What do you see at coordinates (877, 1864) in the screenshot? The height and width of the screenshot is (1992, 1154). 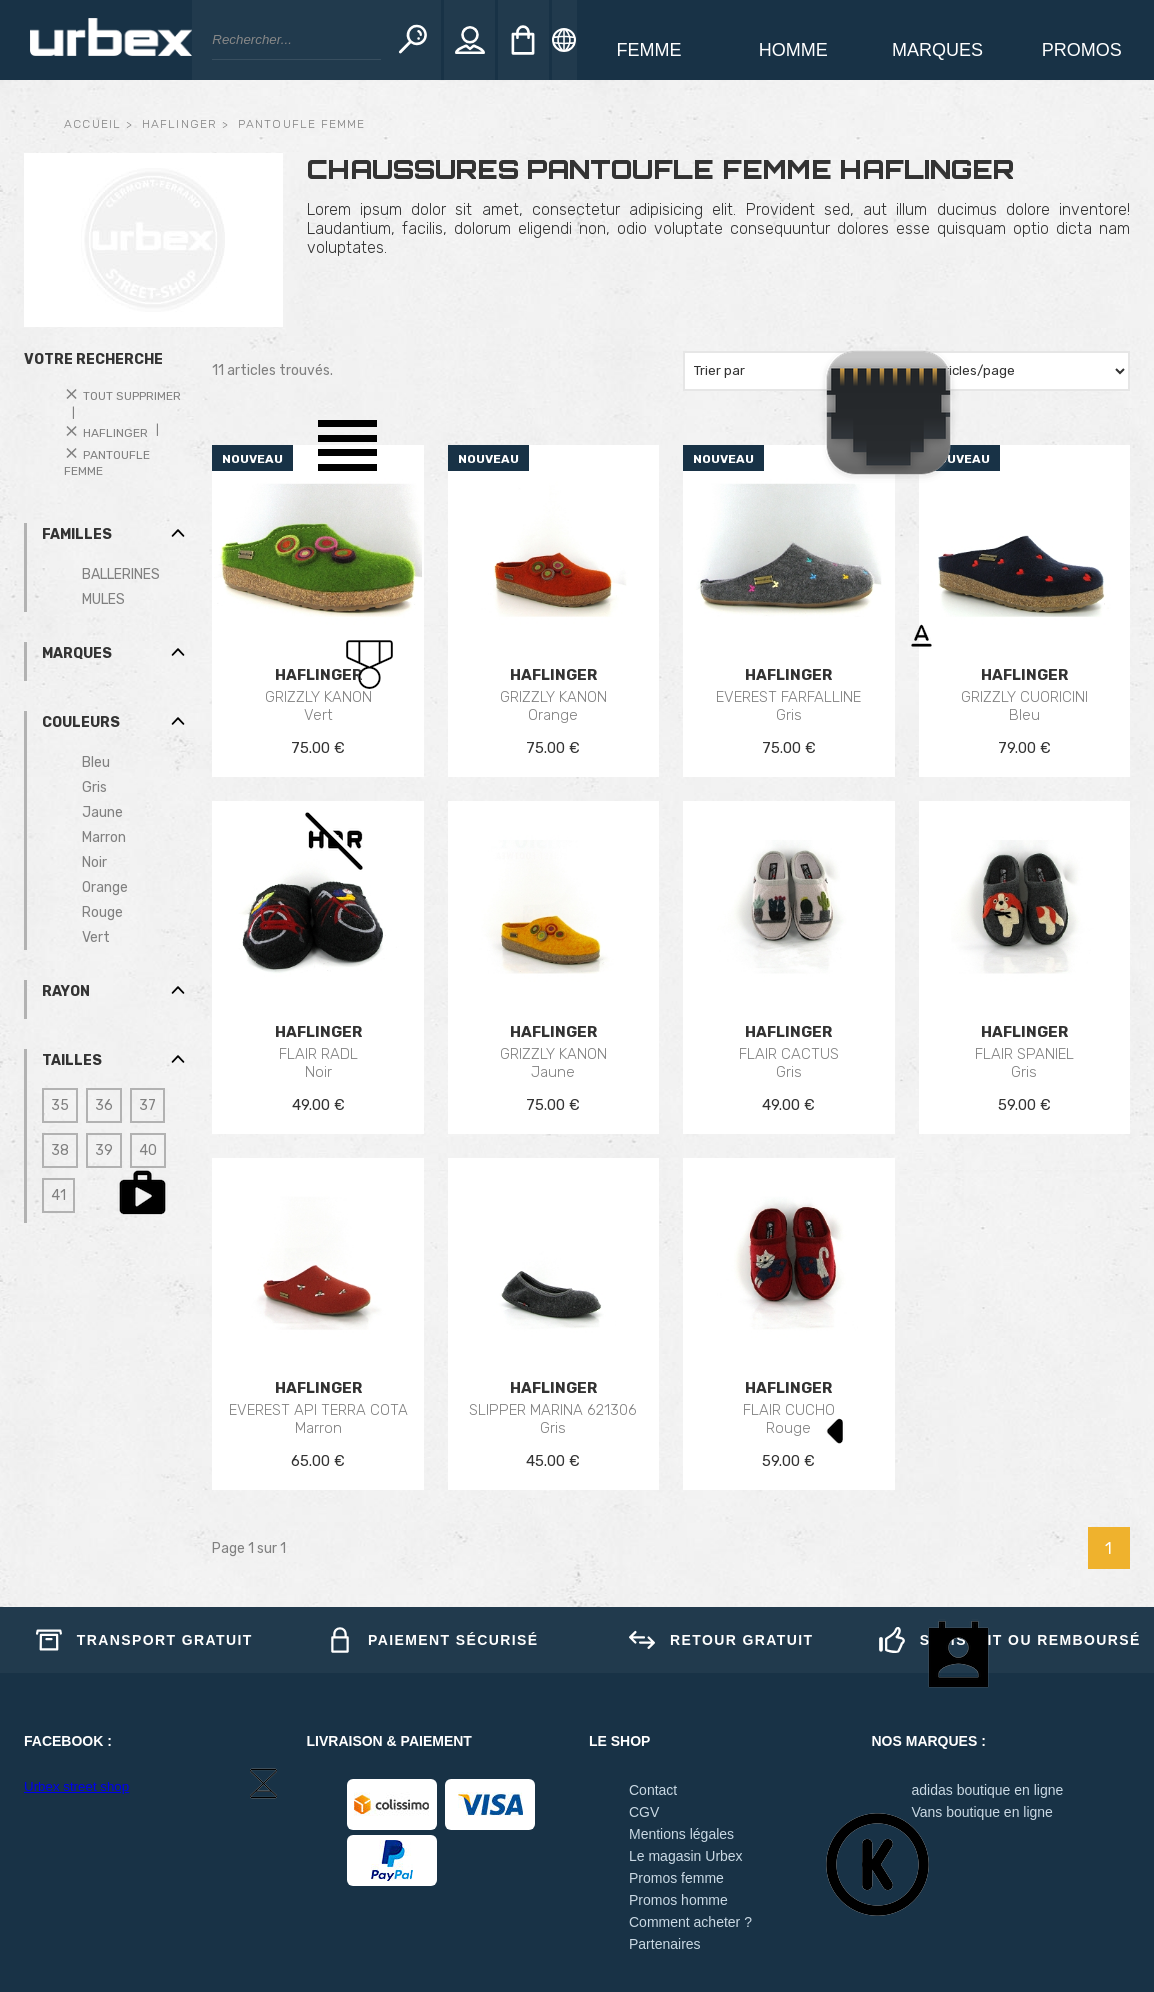 I see `indicates items starting with the letter K` at bounding box center [877, 1864].